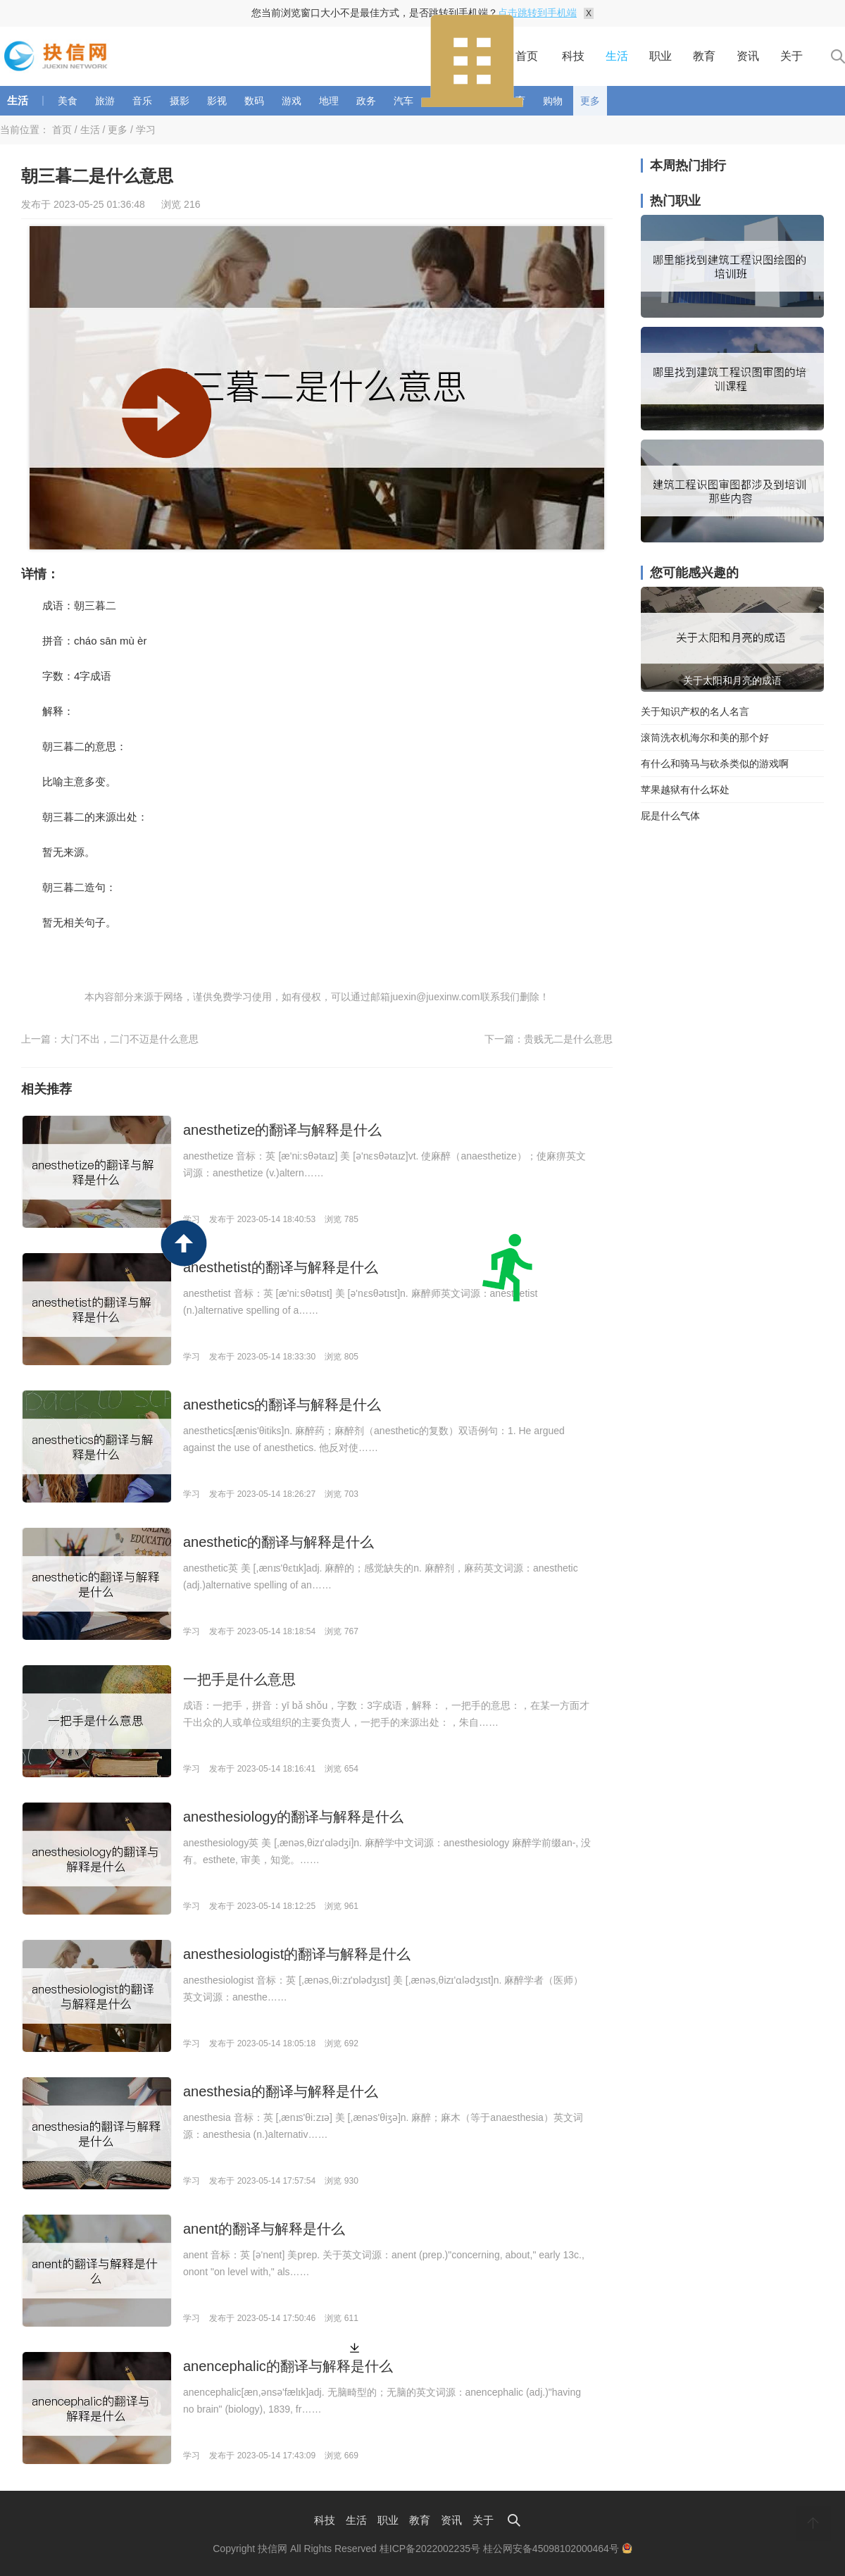  Describe the element at coordinates (184, 1243) in the screenshot. I see `upload a file or content` at that location.